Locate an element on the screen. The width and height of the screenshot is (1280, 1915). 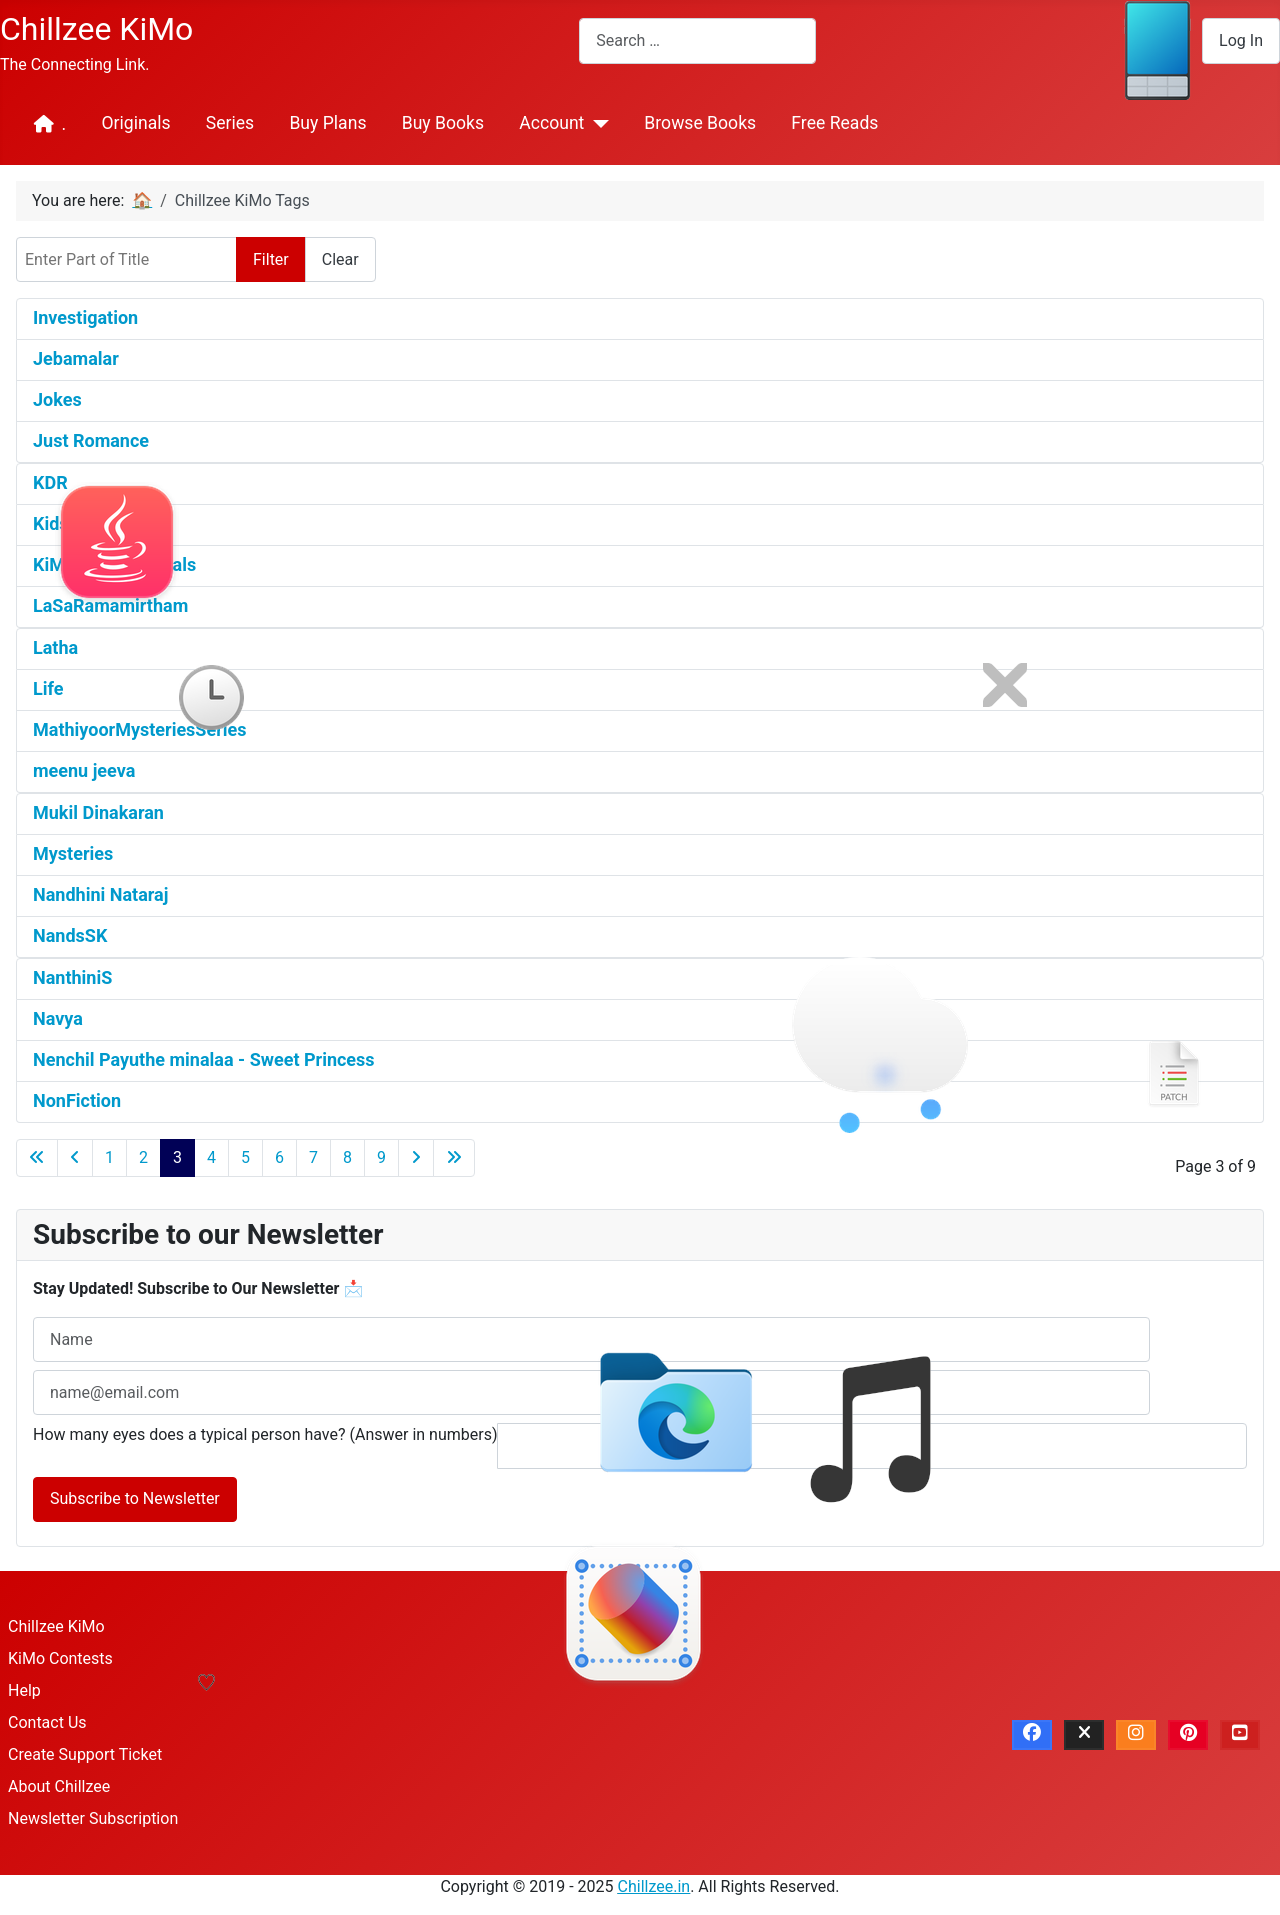
add to favorites is located at coordinates (206, 1682).